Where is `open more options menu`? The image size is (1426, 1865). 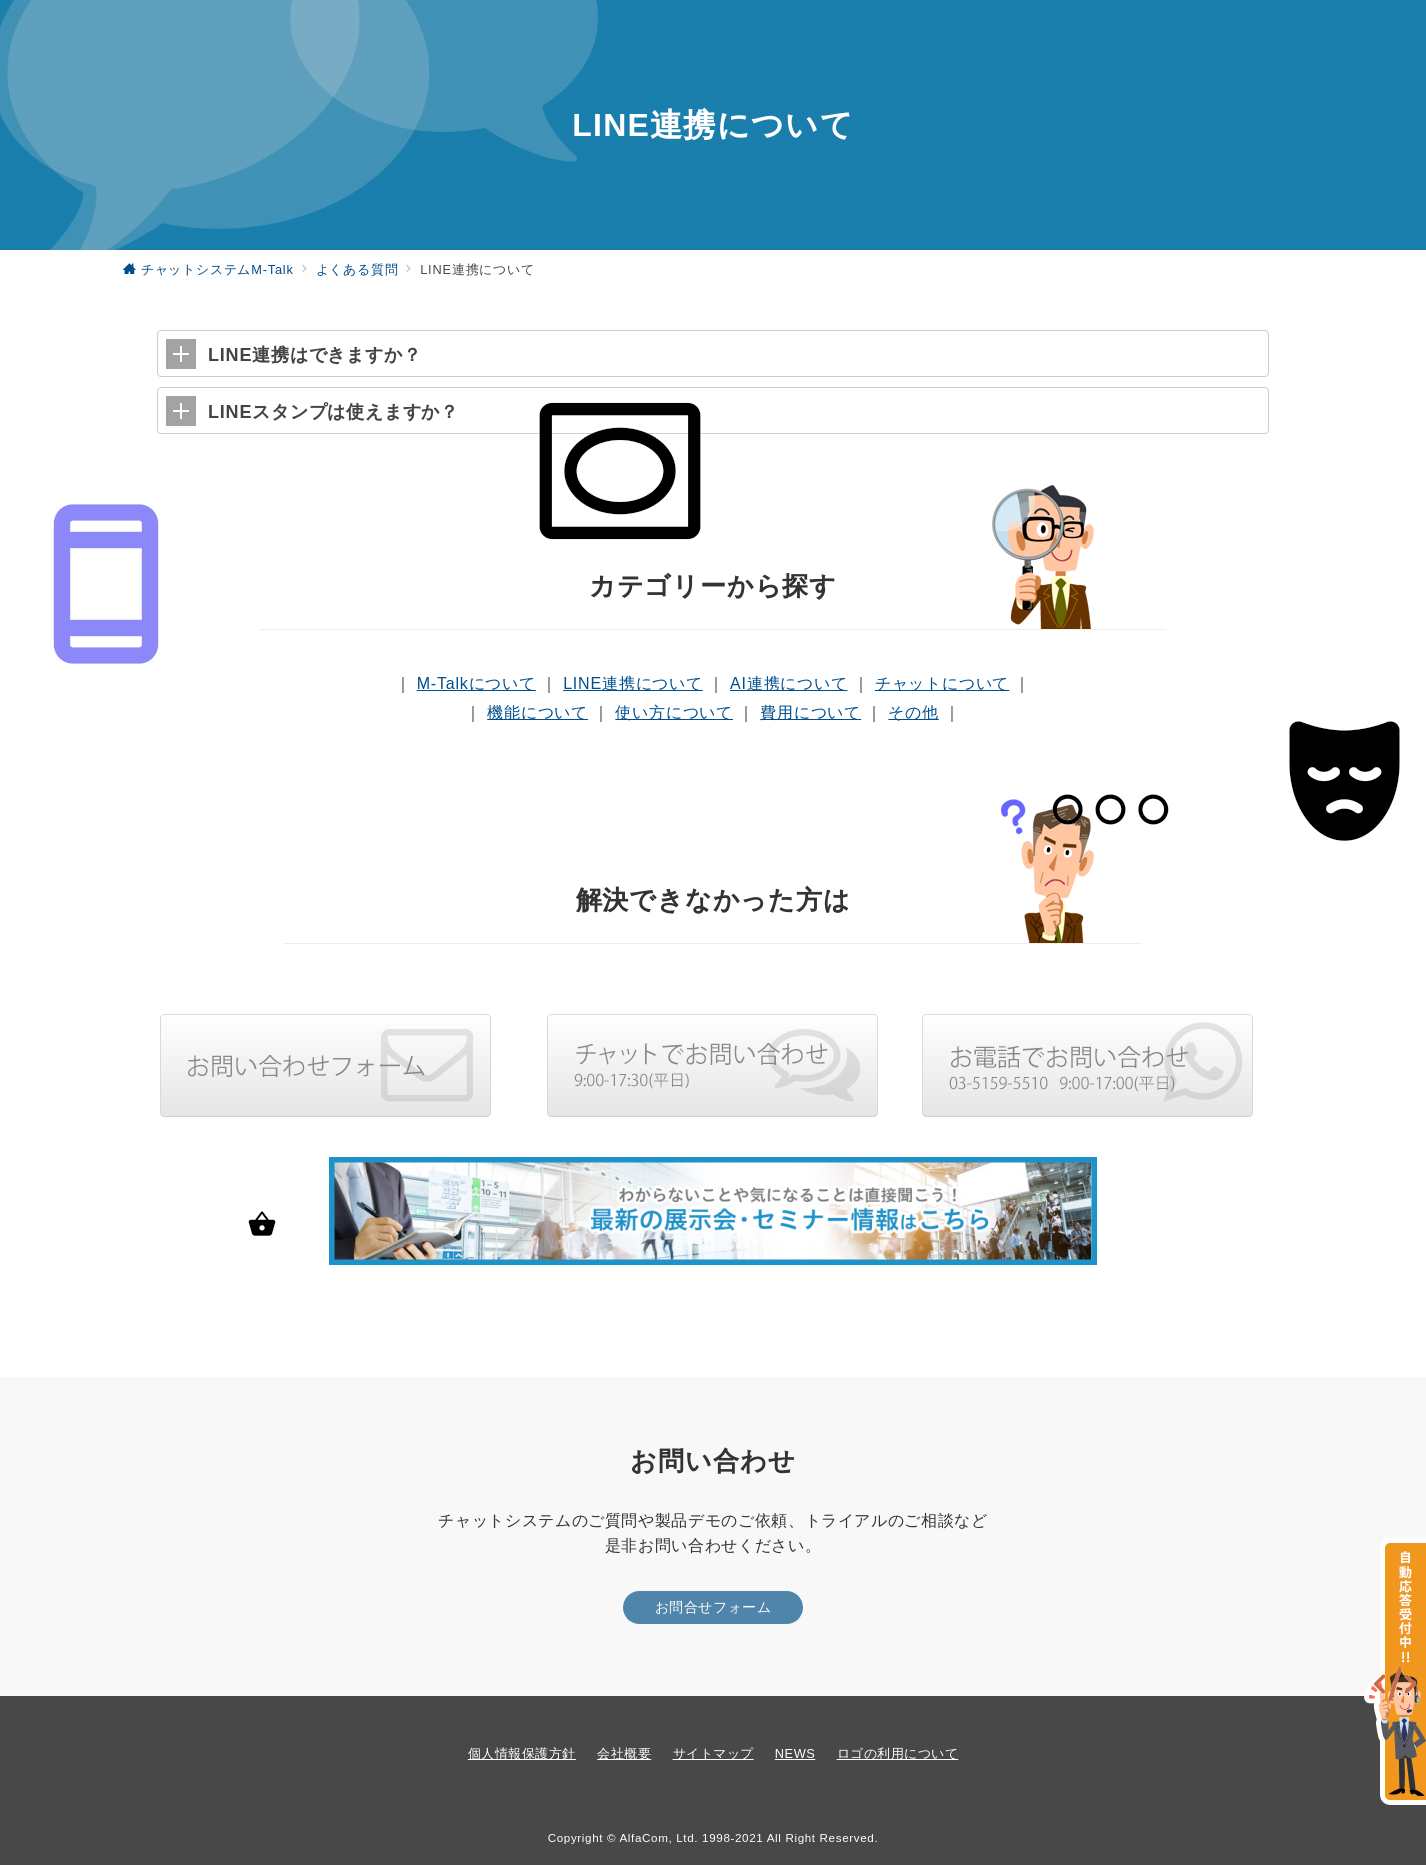 open more options menu is located at coordinates (1110, 809).